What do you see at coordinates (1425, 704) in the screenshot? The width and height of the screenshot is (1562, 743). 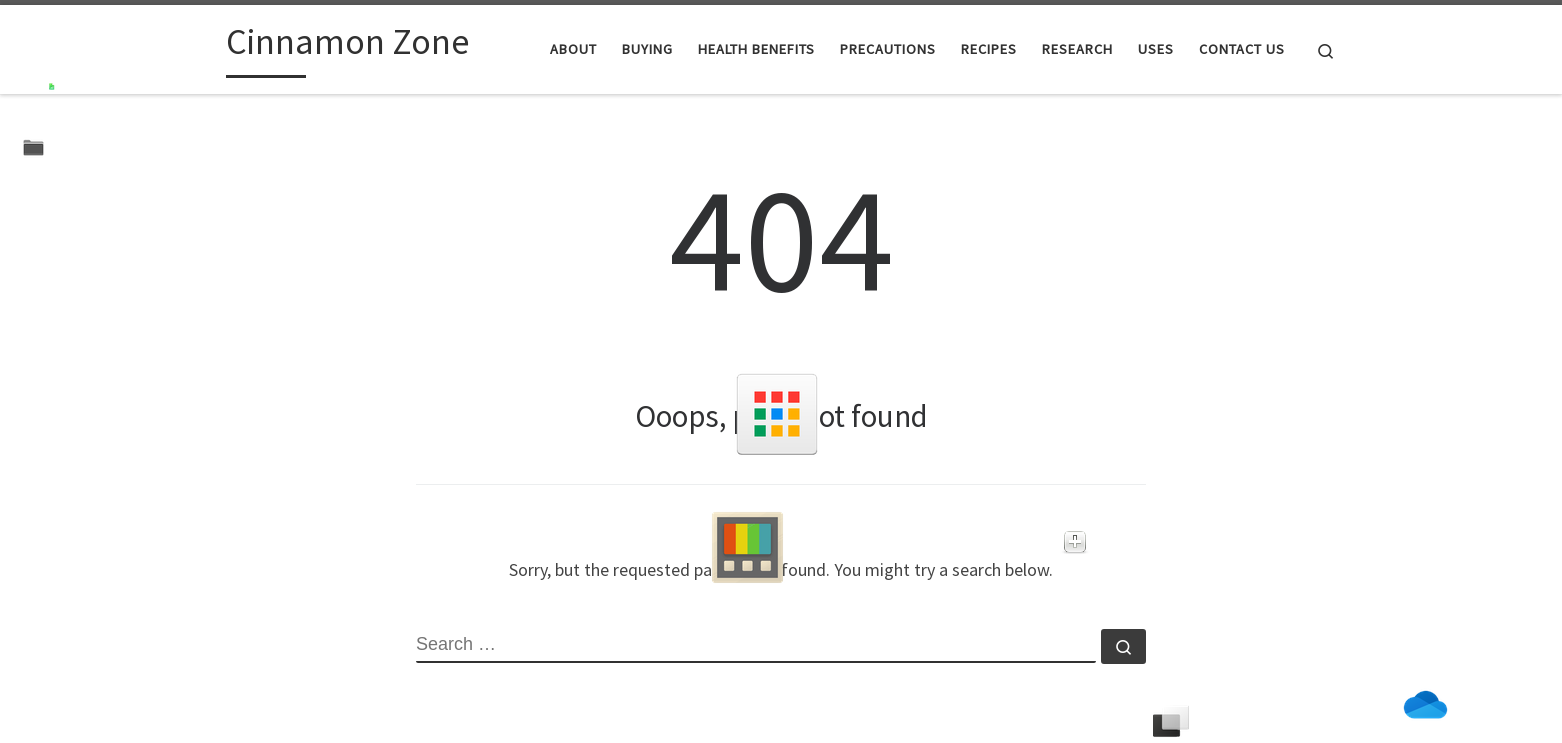 I see `open microsoft onedrive` at bounding box center [1425, 704].